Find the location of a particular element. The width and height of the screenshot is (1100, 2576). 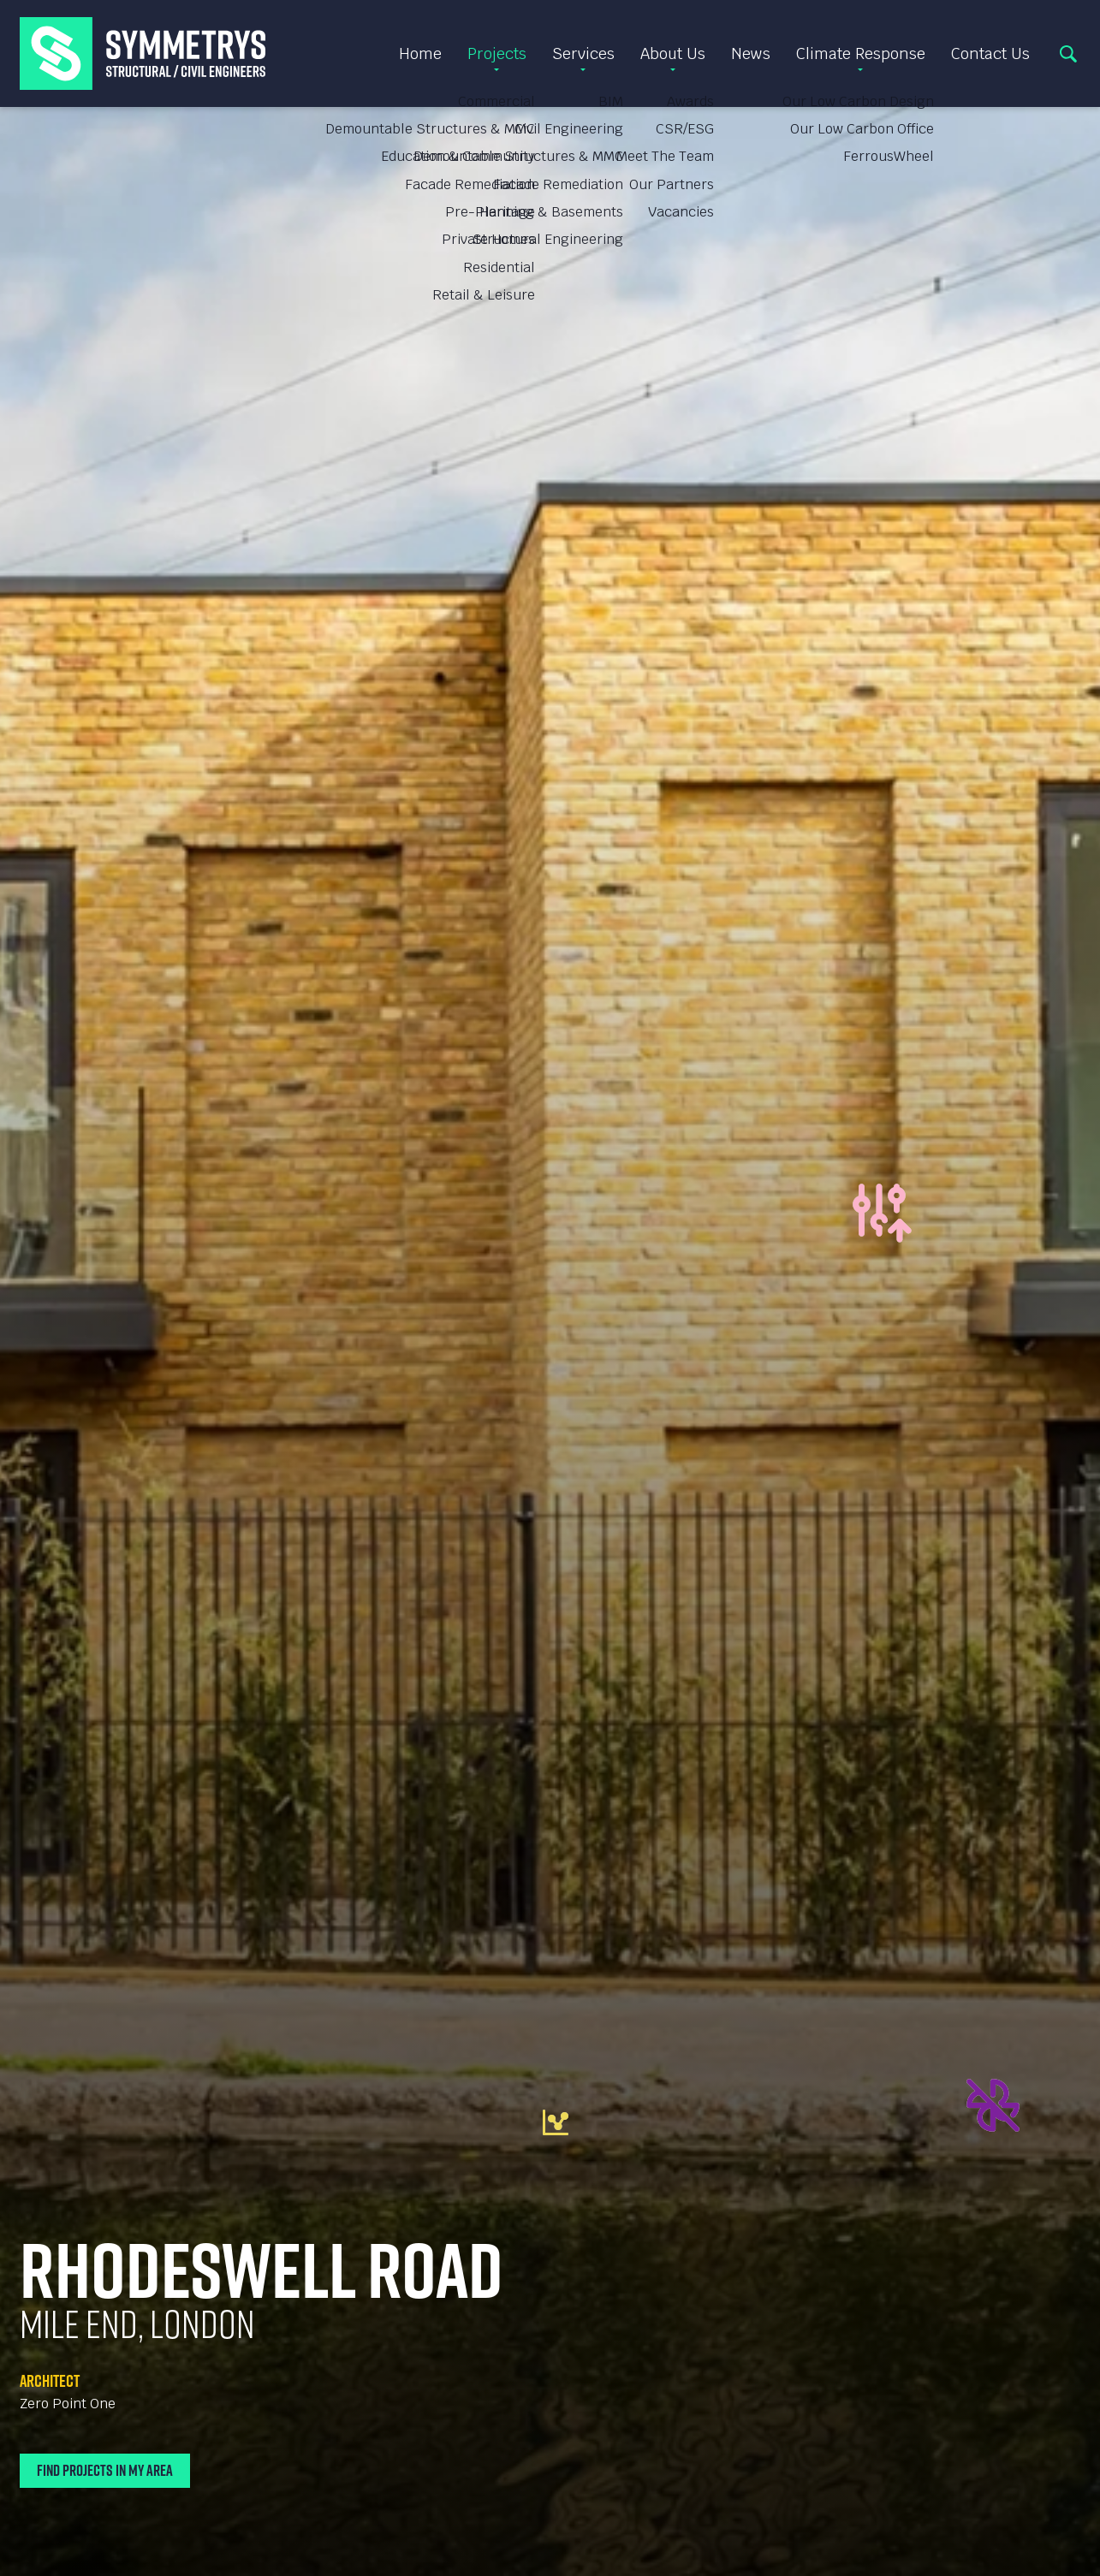

view scatter plot or data visualization is located at coordinates (556, 2122).